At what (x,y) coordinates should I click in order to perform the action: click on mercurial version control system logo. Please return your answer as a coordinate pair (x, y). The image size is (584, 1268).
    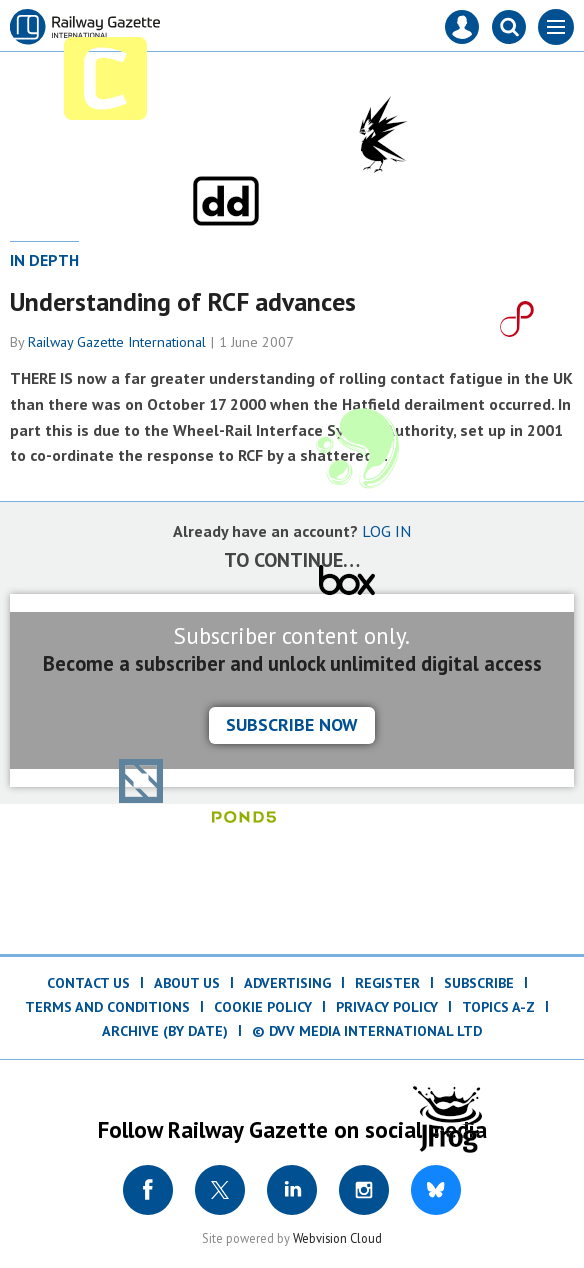
    Looking at the image, I should click on (357, 448).